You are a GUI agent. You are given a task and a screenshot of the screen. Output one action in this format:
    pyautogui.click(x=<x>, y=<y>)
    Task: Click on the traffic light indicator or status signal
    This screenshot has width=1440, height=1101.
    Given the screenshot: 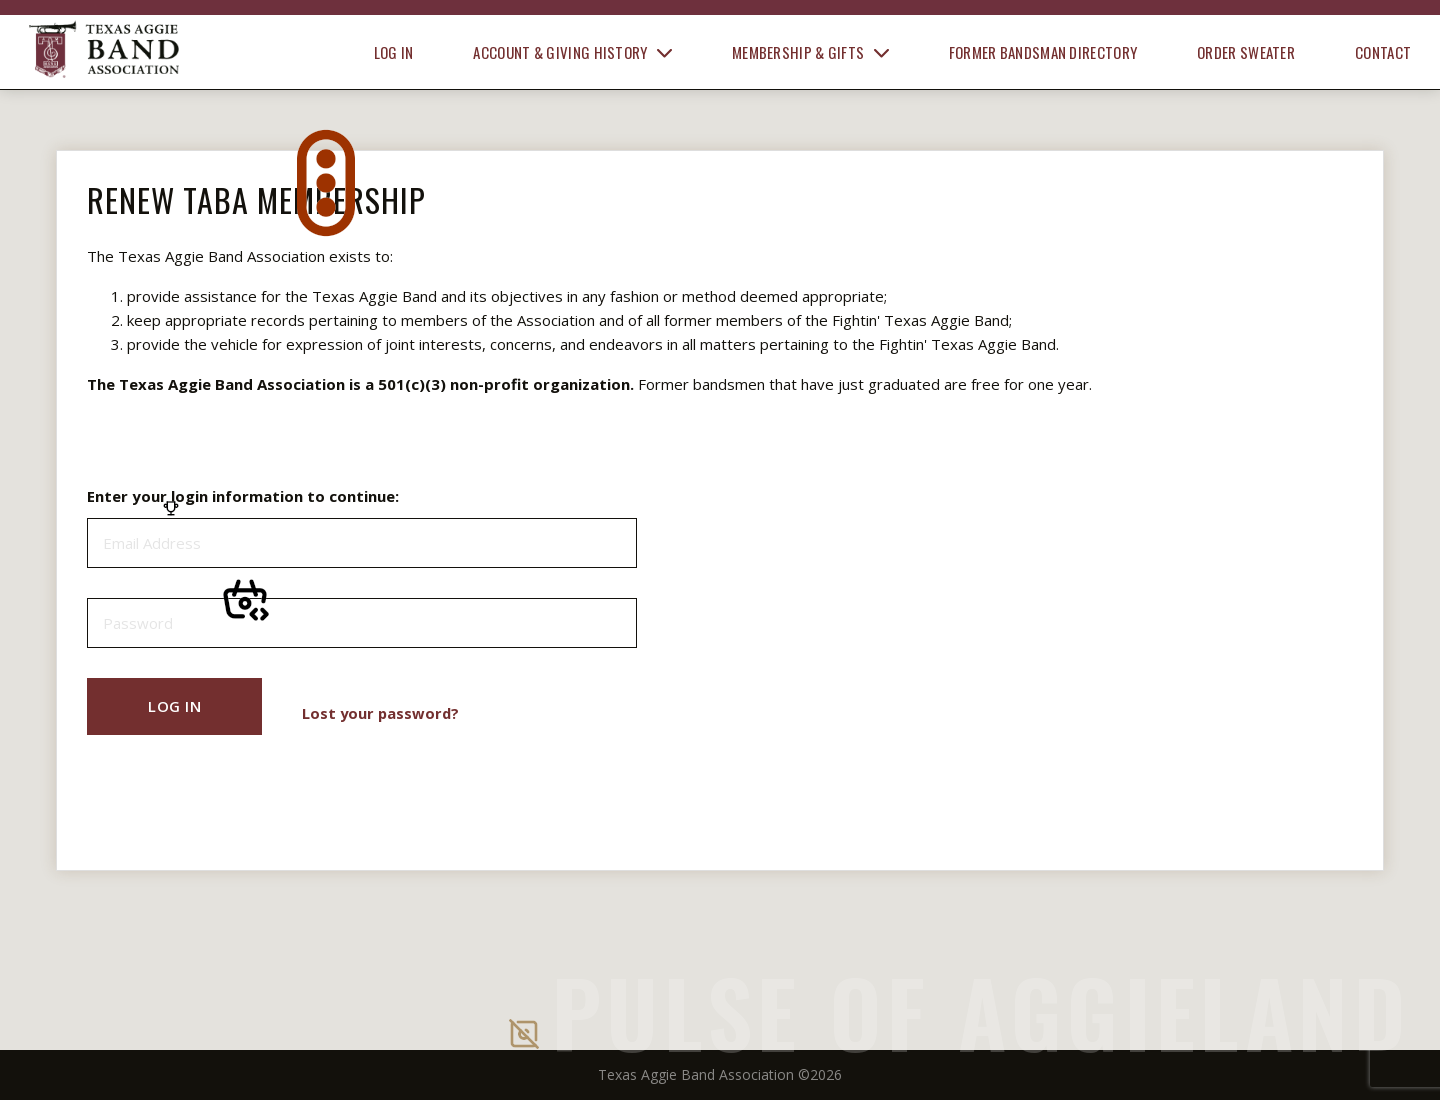 What is the action you would take?
    pyautogui.click(x=326, y=183)
    